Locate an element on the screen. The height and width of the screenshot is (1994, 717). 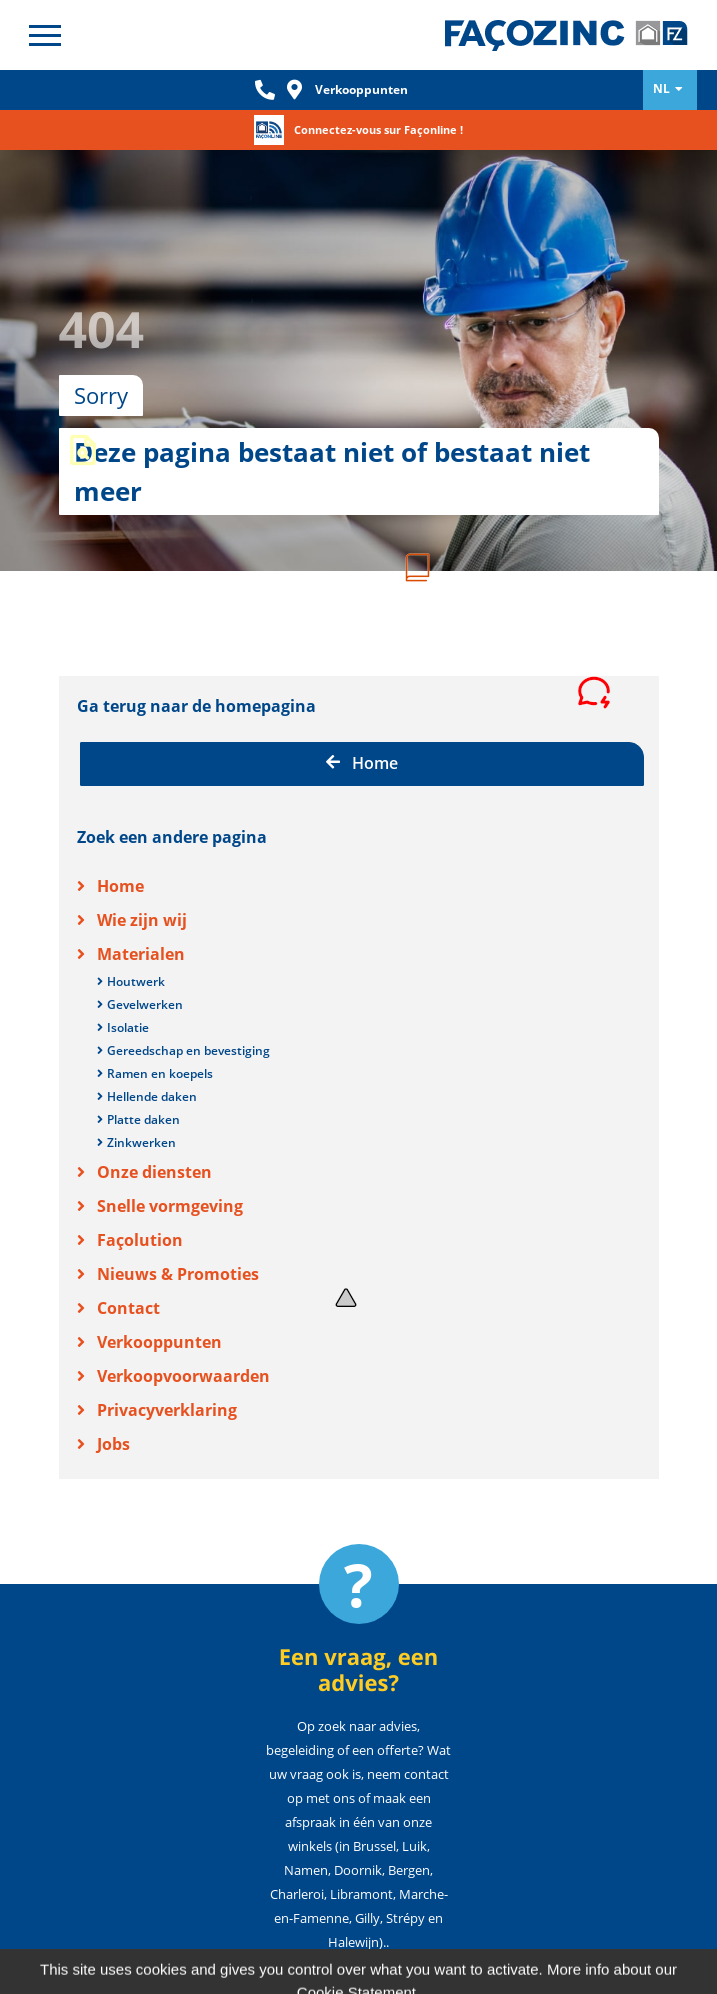
search within a document is located at coordinates (83, 450).